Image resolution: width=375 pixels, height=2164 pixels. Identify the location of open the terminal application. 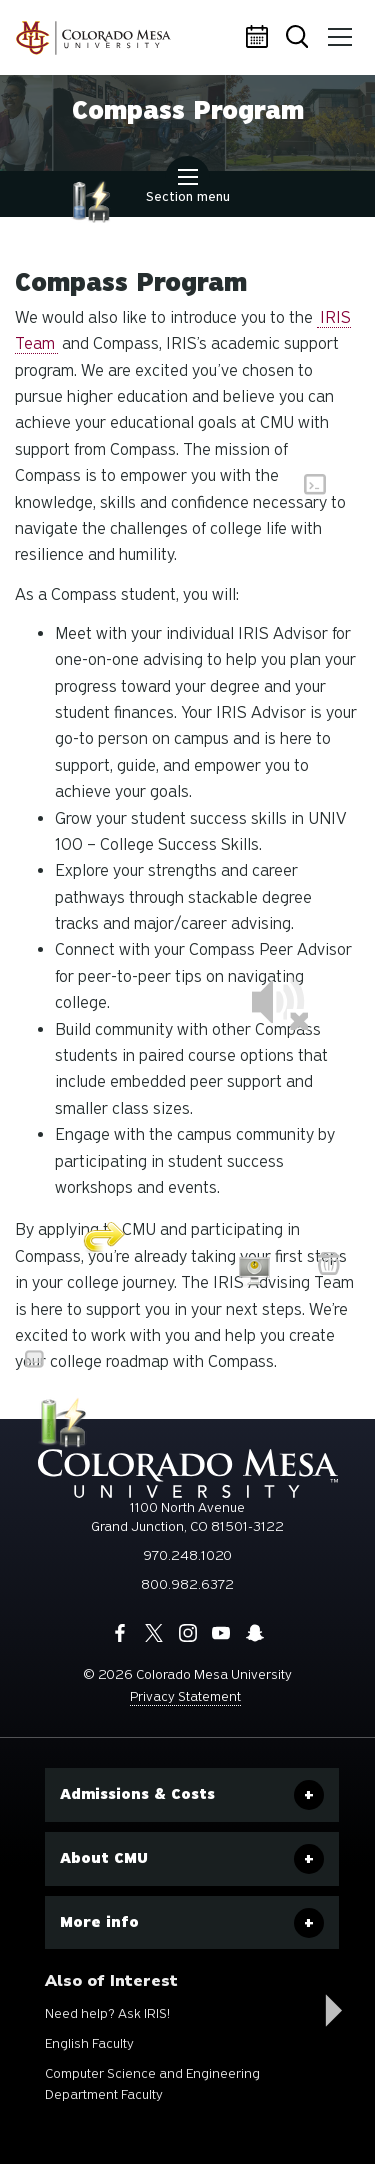
(315, 485).